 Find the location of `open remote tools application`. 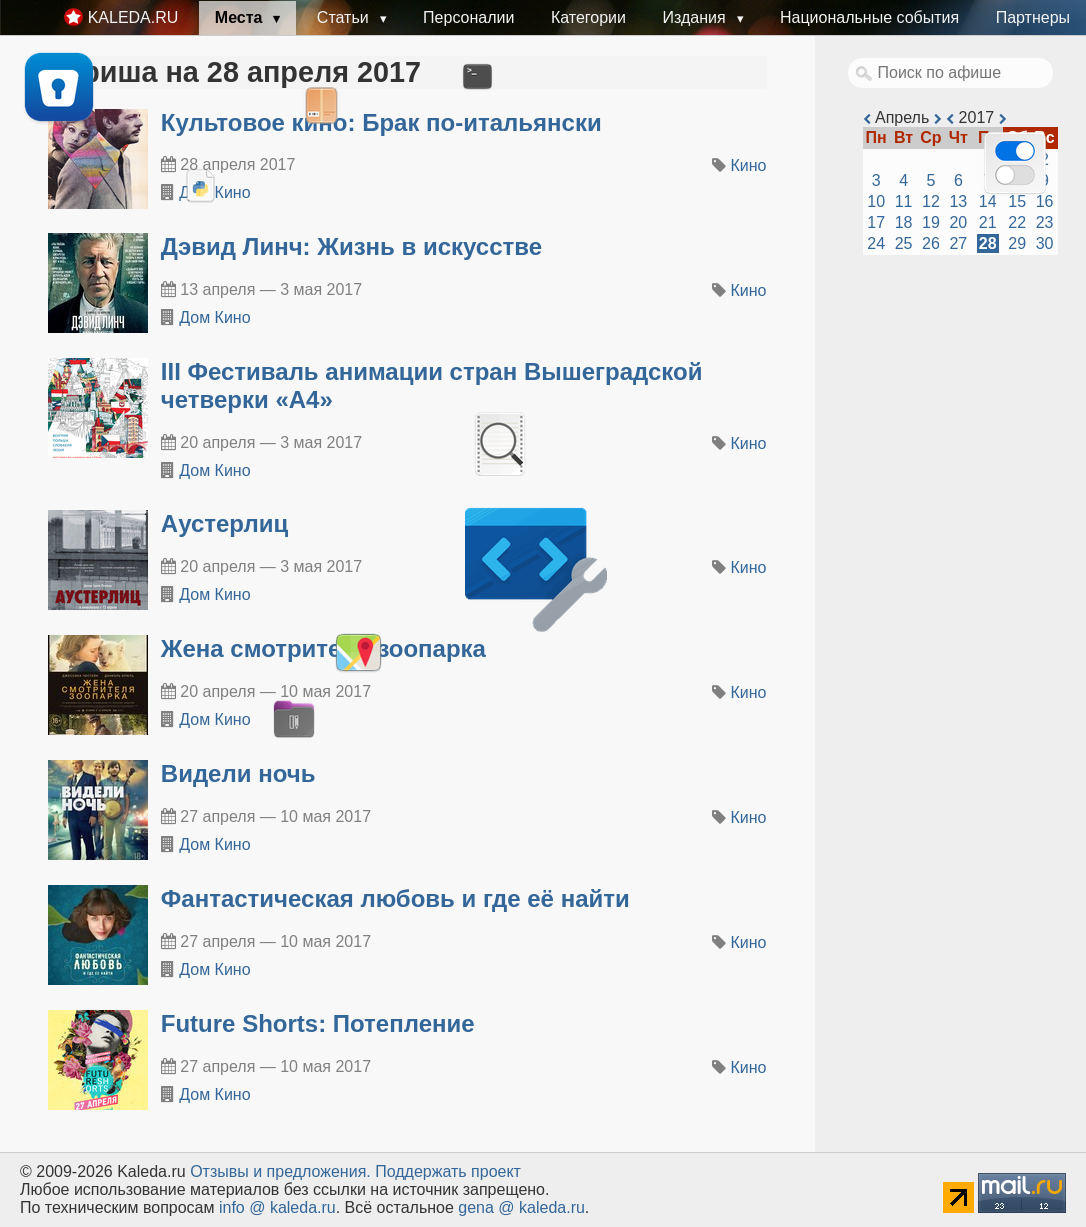

open remote tools application is located at coordinates (536, 564).